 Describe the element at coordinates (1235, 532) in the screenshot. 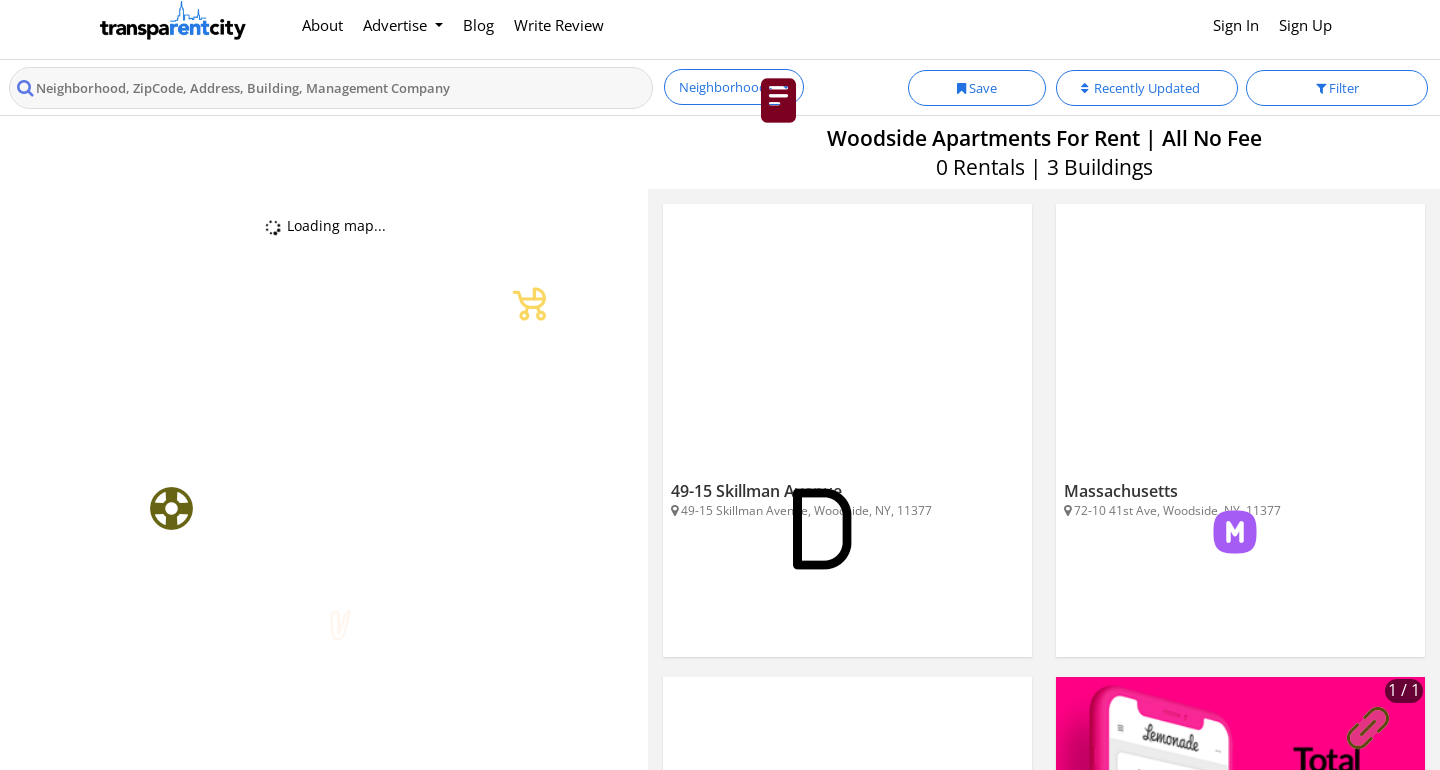

I see `access menu or main navigation` at that location.